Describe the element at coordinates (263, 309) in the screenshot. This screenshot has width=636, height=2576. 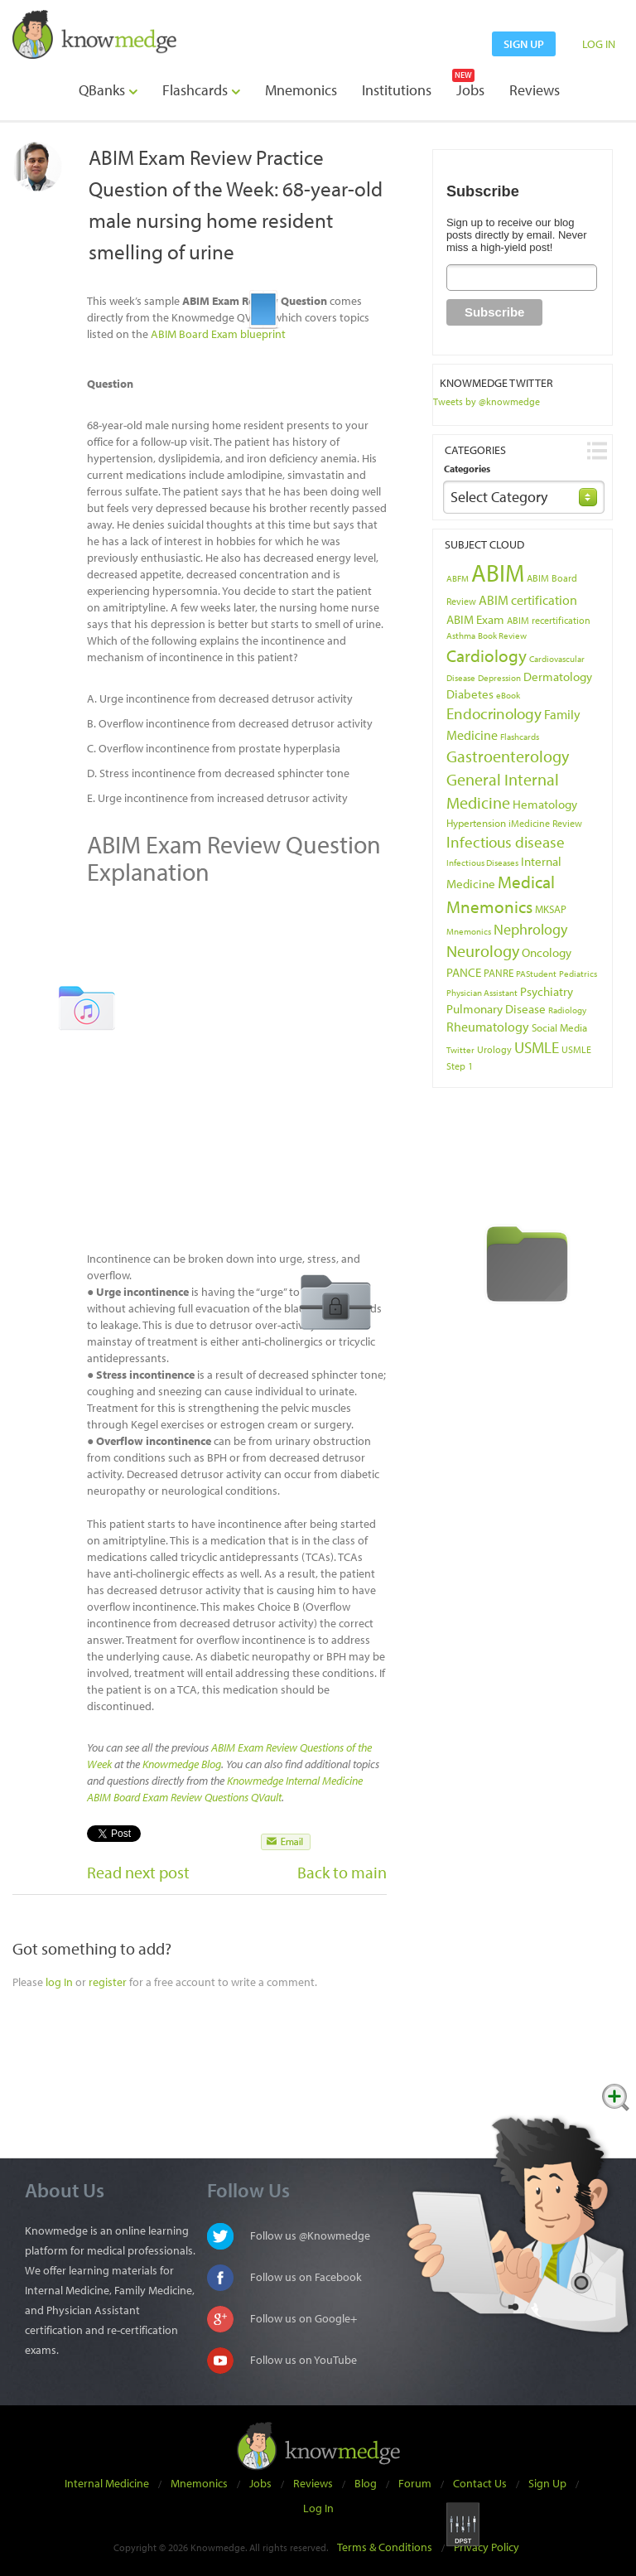
I see `iPad device with cellular connectivity` at that location.